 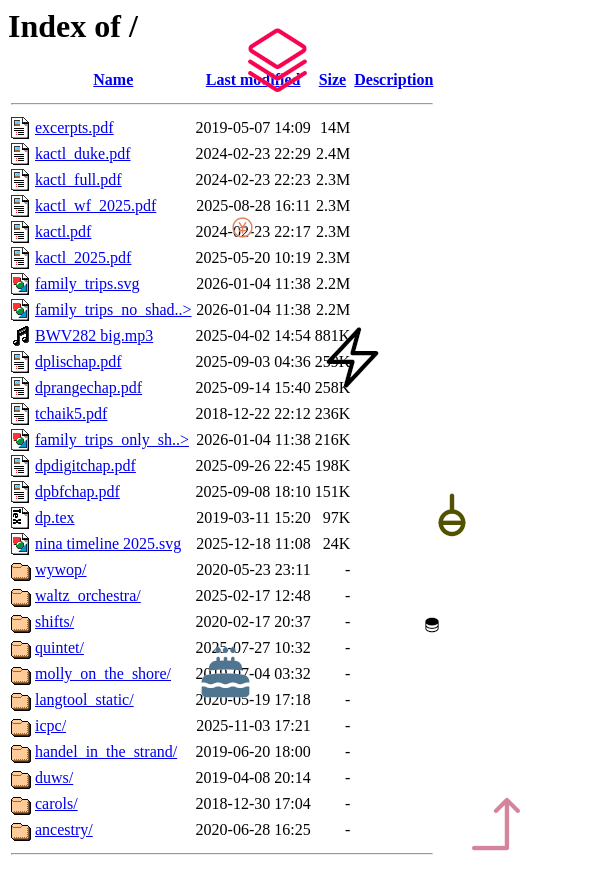 I want to click on view stacked layers or items, so click(x=277, y=59).